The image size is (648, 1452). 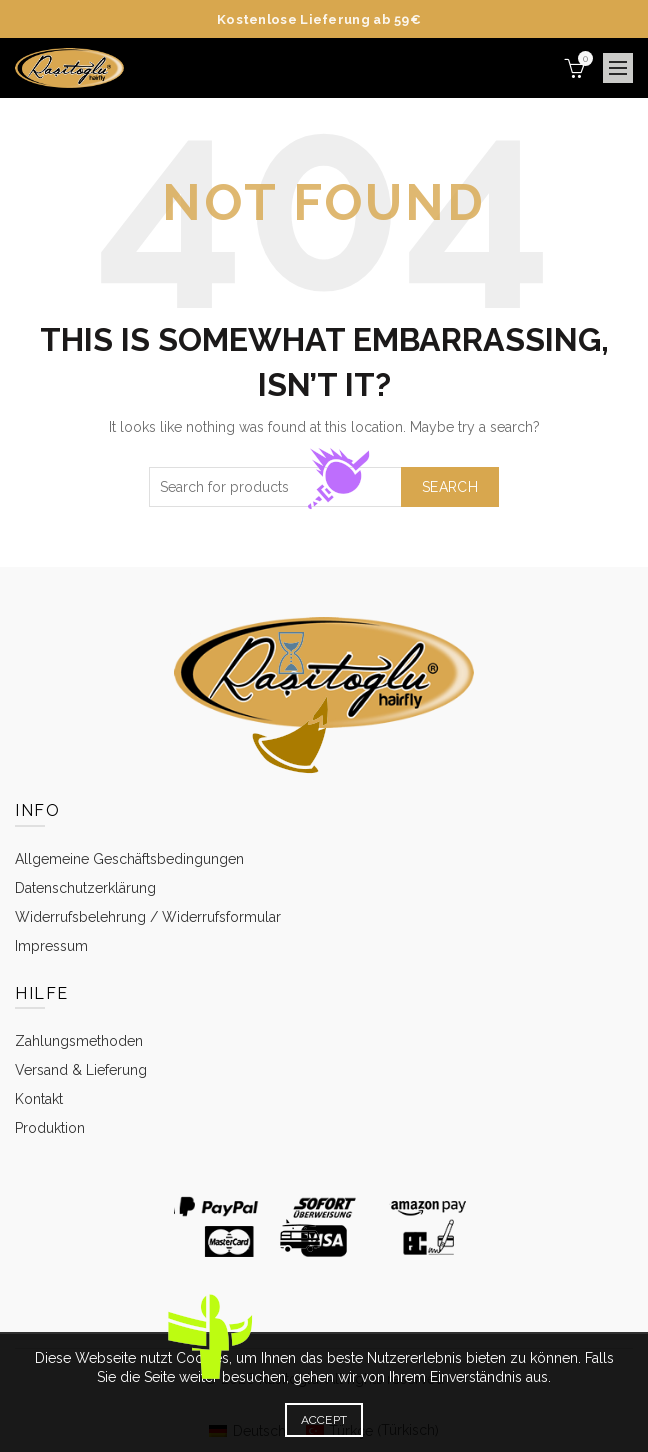 I want to click on perform a slashing attack, so click(x=338, y=478).